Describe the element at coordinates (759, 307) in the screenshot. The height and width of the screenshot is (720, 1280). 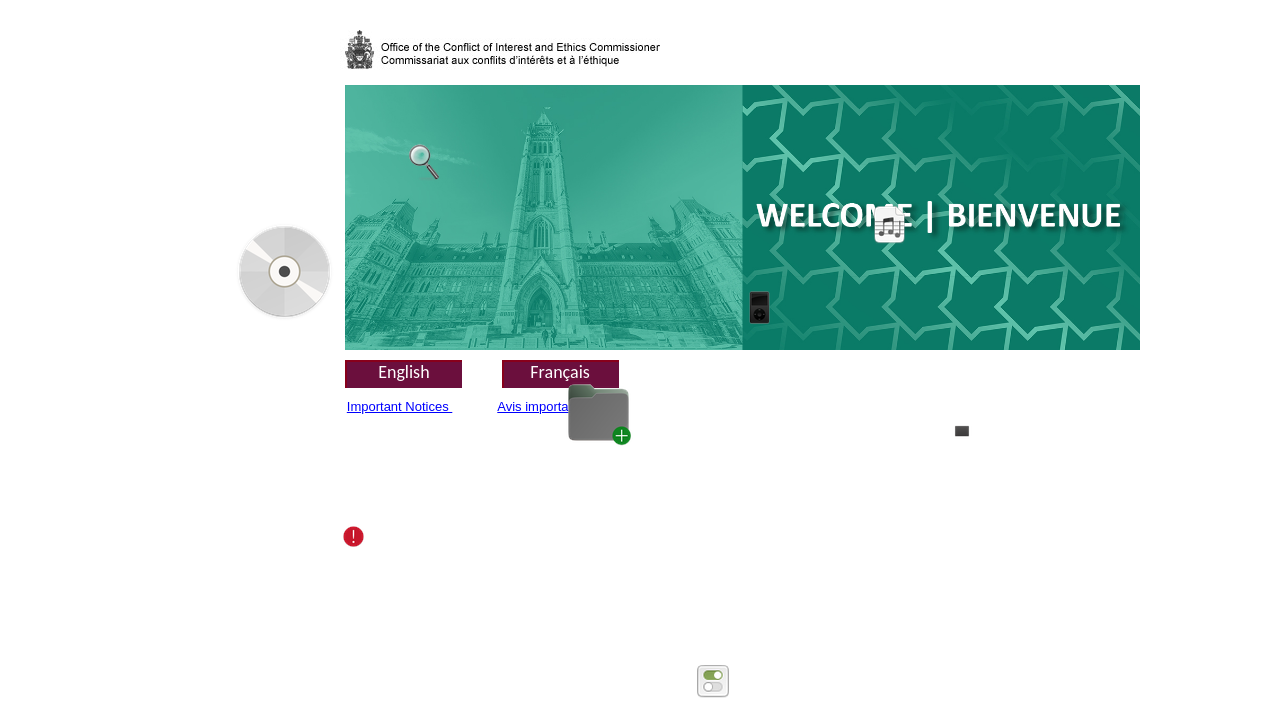
I see `iPod classic device icon` at that location.